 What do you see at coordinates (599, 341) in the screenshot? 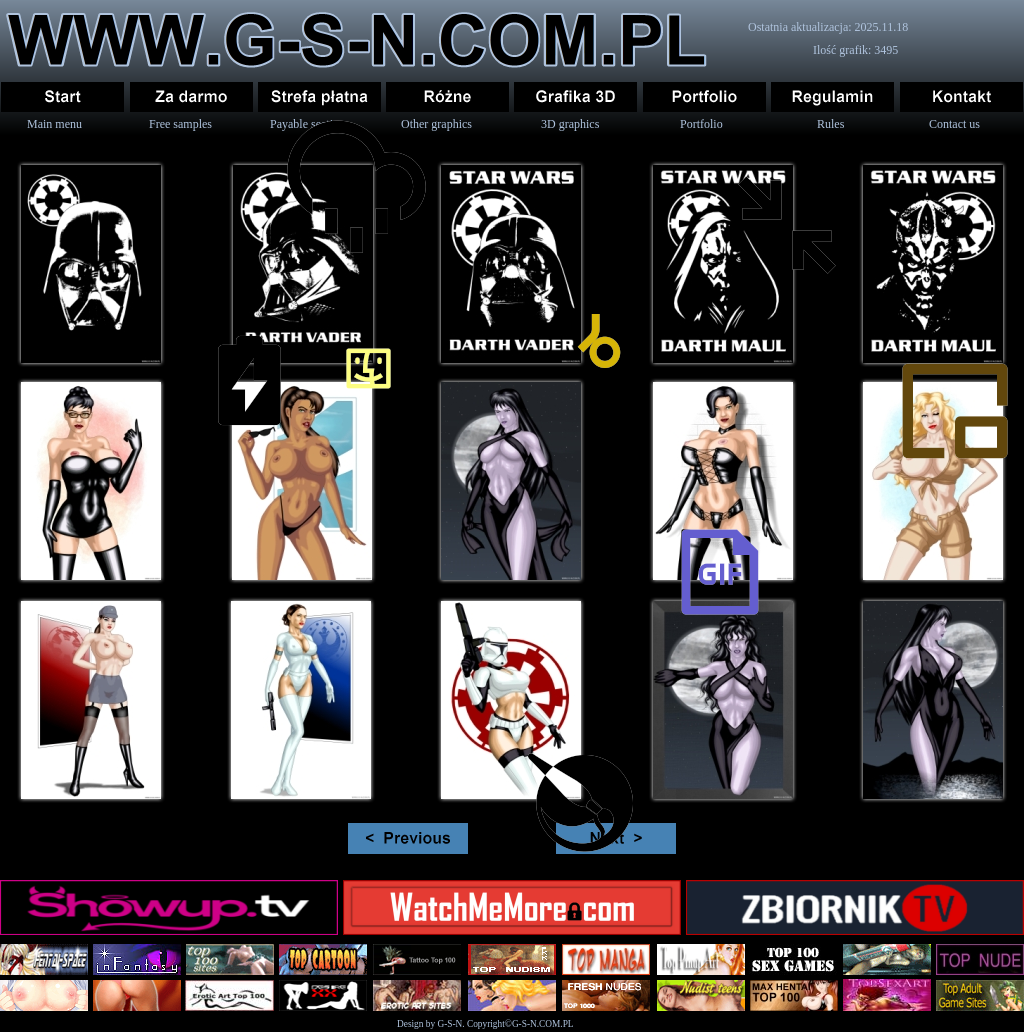
I see `open the Beatport app or website` at bounding box center [599, 341].